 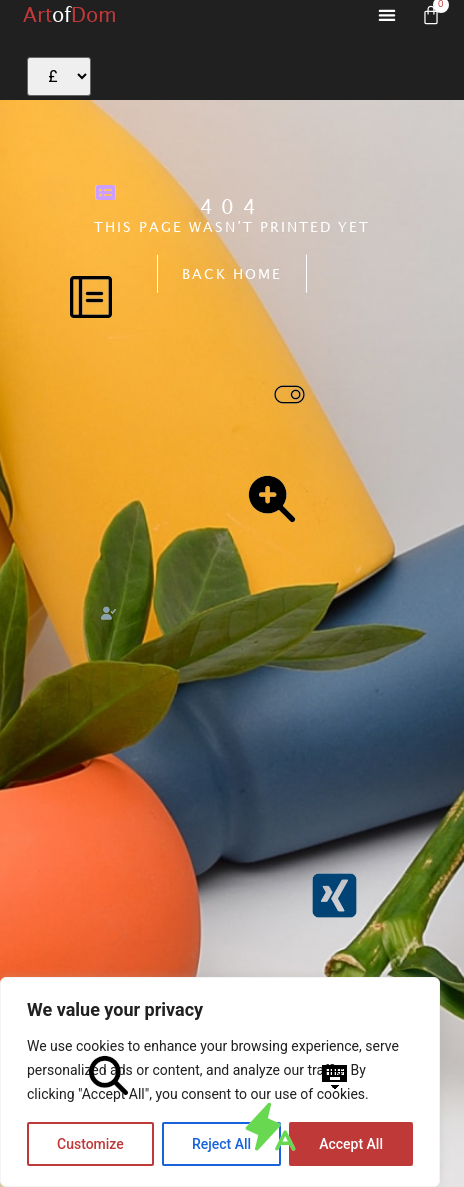 What do you see at coordinates (289, 394) in the screenshot?
I see `toggle a setting on` at bounding box center [289, 394].